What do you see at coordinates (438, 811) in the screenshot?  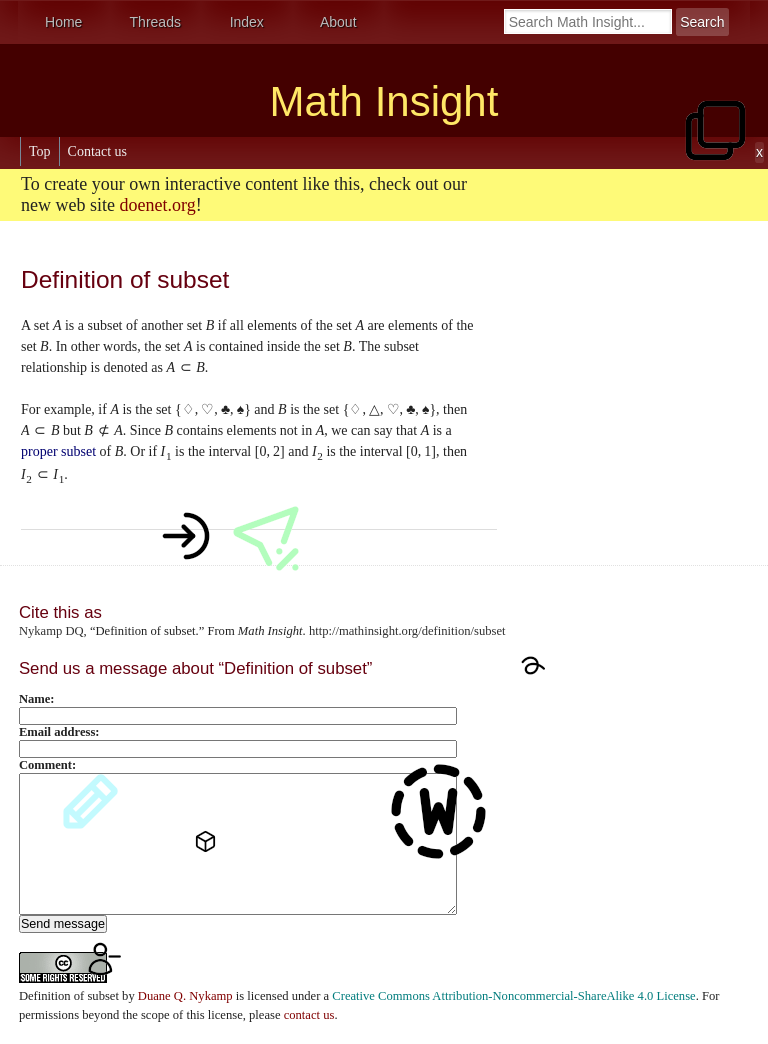 I see `indicates a pending or in-progress word processor document` at bounding box center [438, 811].